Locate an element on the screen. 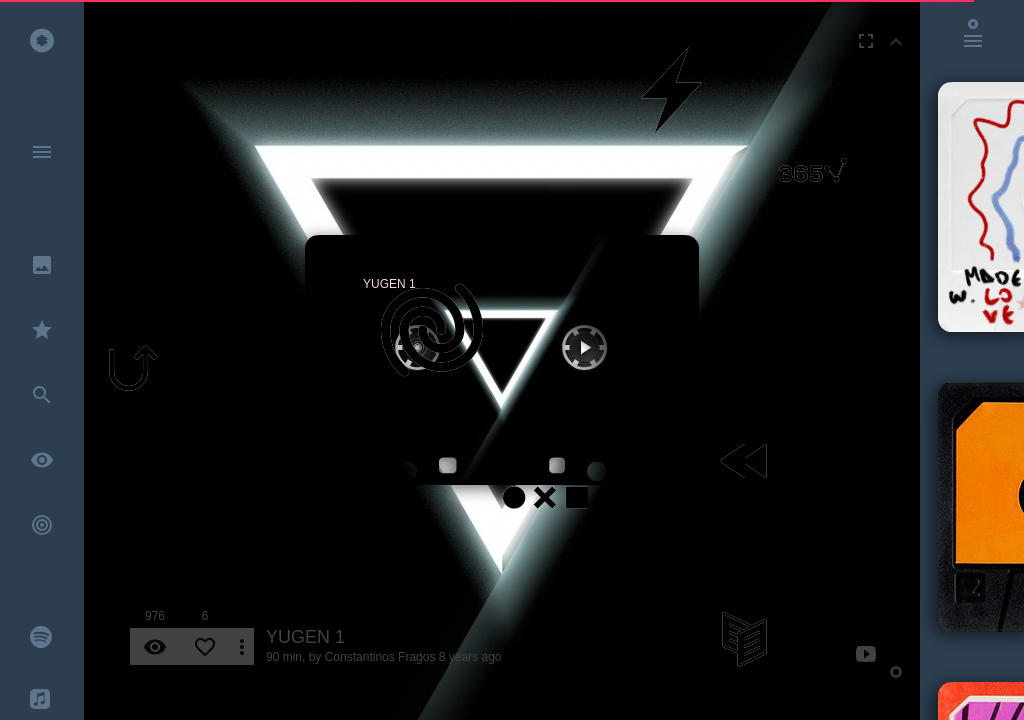  open StackBlitz web IDE is located at coordinates (671, 90).